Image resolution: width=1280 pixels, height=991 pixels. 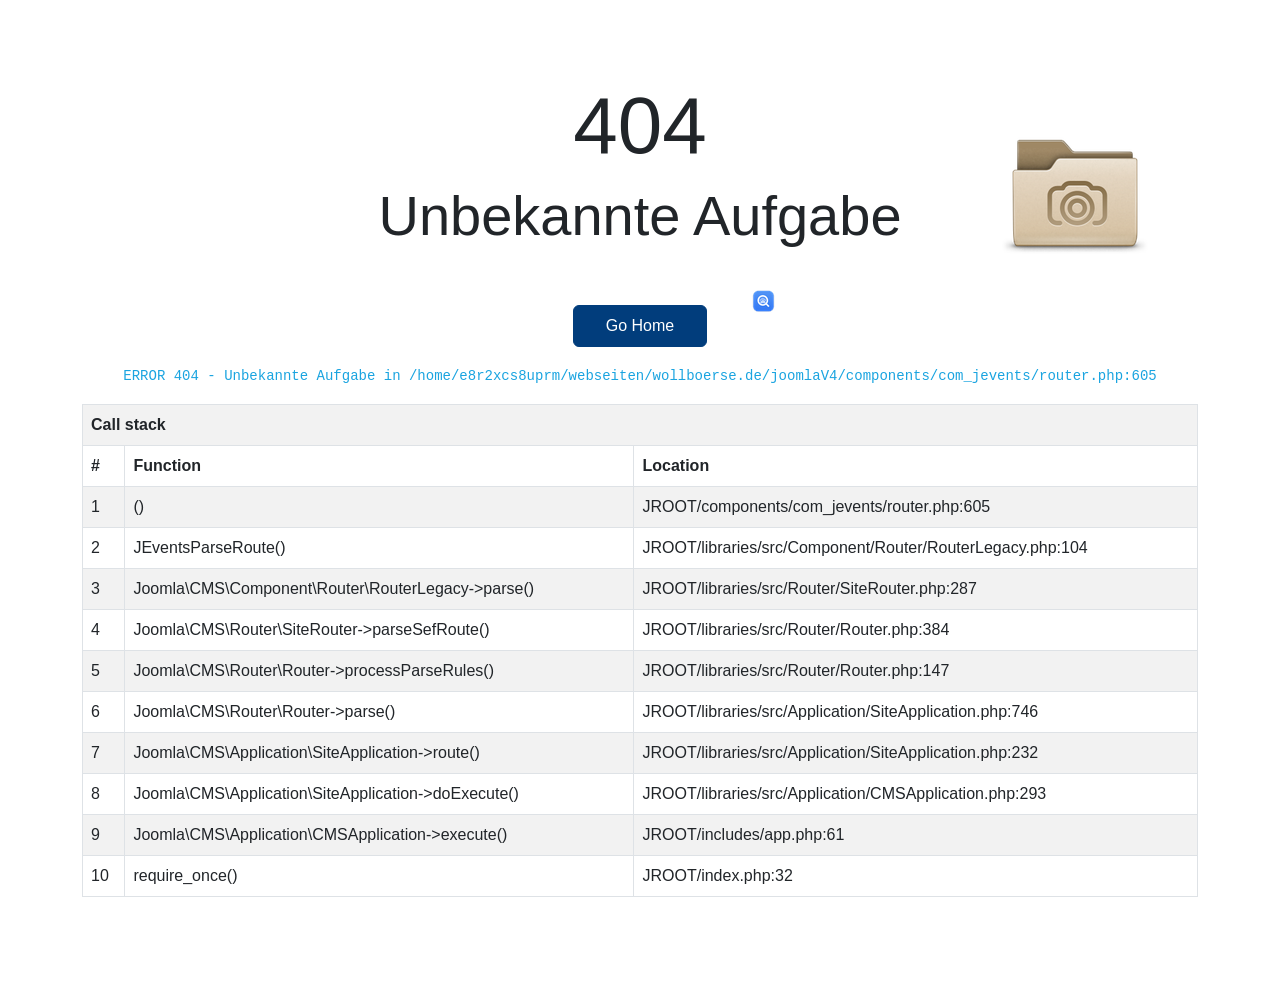 What do you see at coordinates (1075, 200) in the screenshot?
I see `open your pictures folder` at bounding box center [1075, 200].